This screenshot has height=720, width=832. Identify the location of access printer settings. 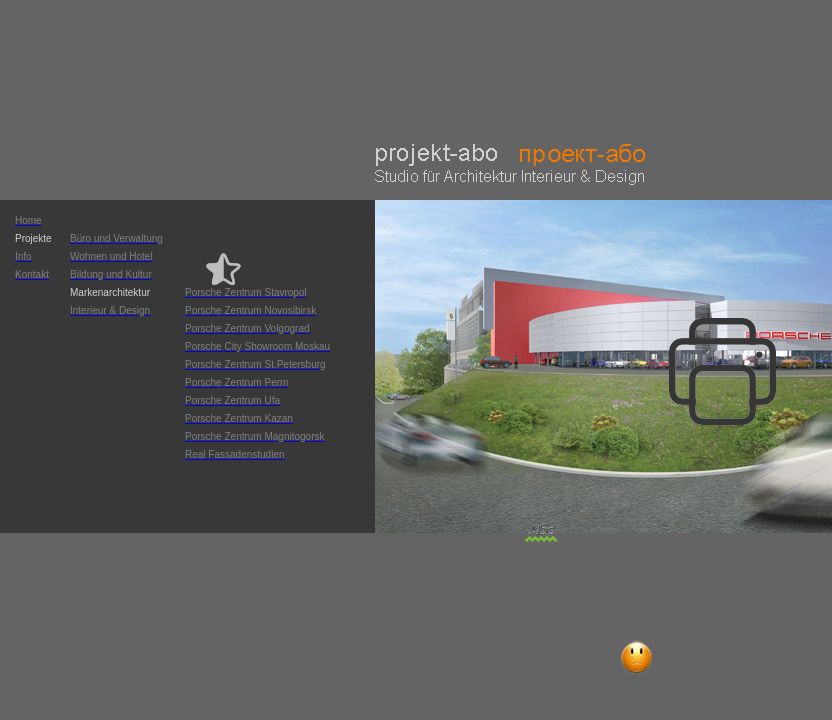
(722, 371).